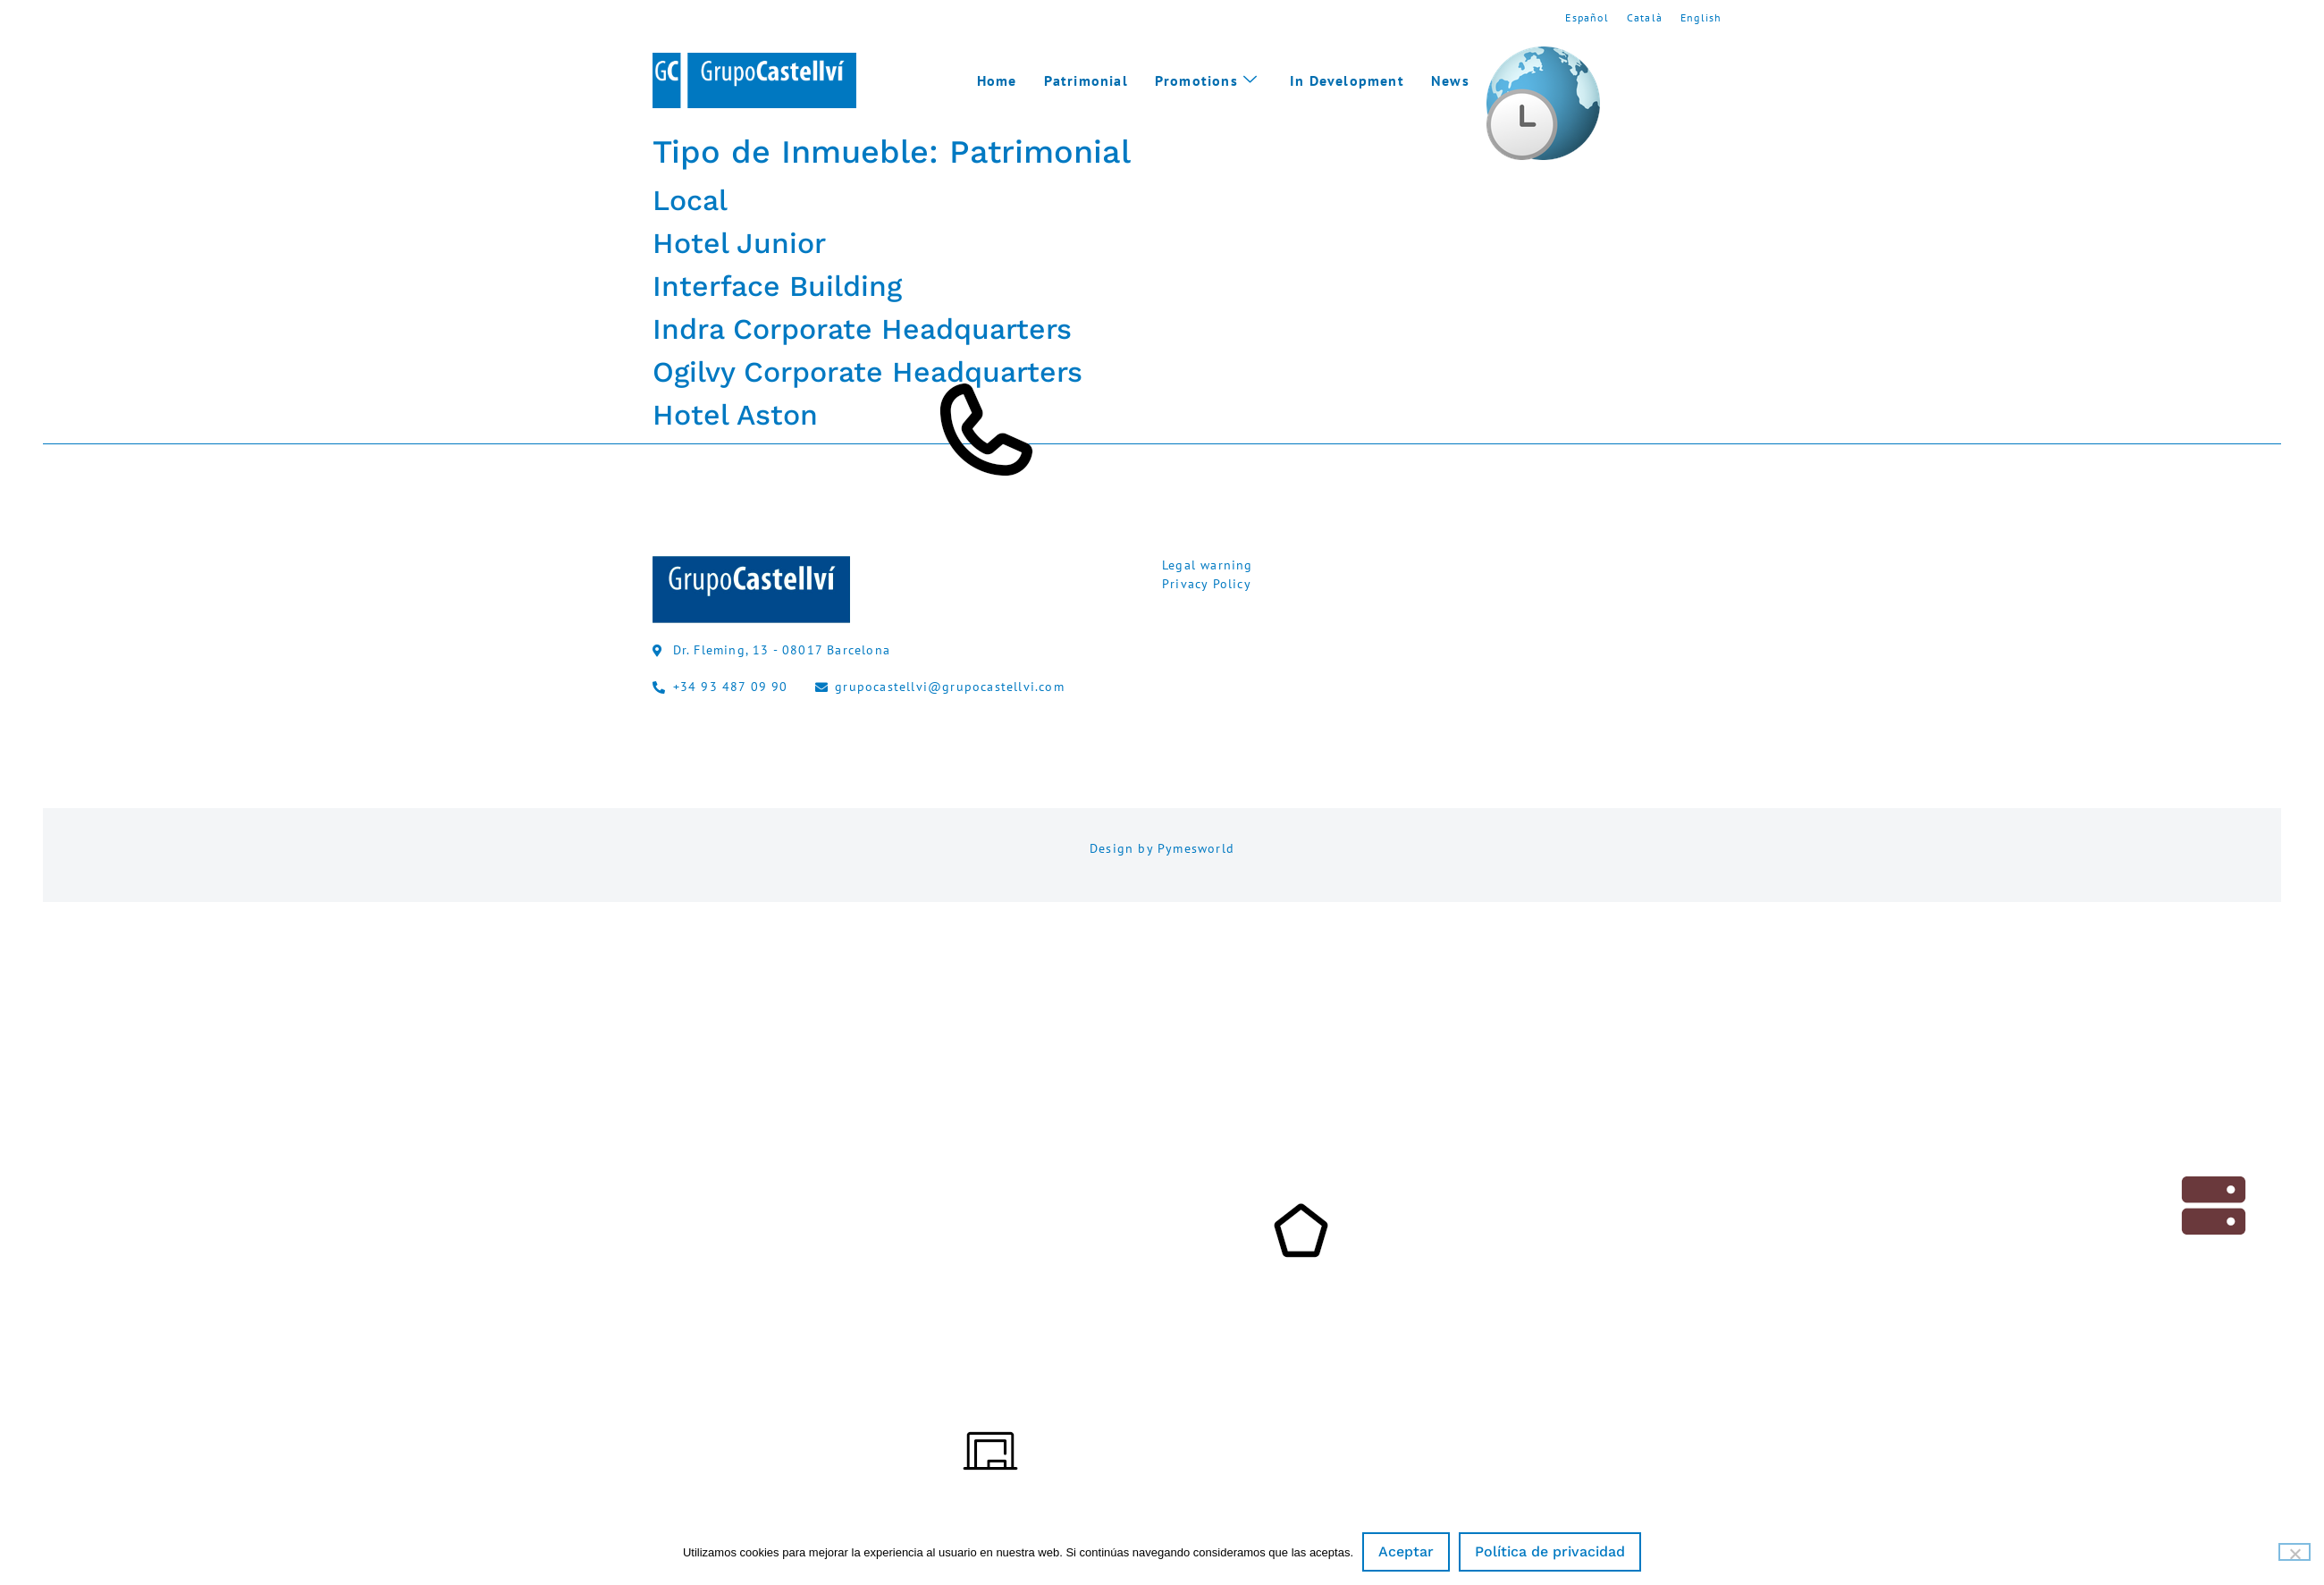 Image resolution: width=2324 pixels, height=1585 pixels. What do you see at coordinates (990, 1452) in the screenshot?
I see `open whiteboard or presentation mode` at bounding box center [990, 1452].